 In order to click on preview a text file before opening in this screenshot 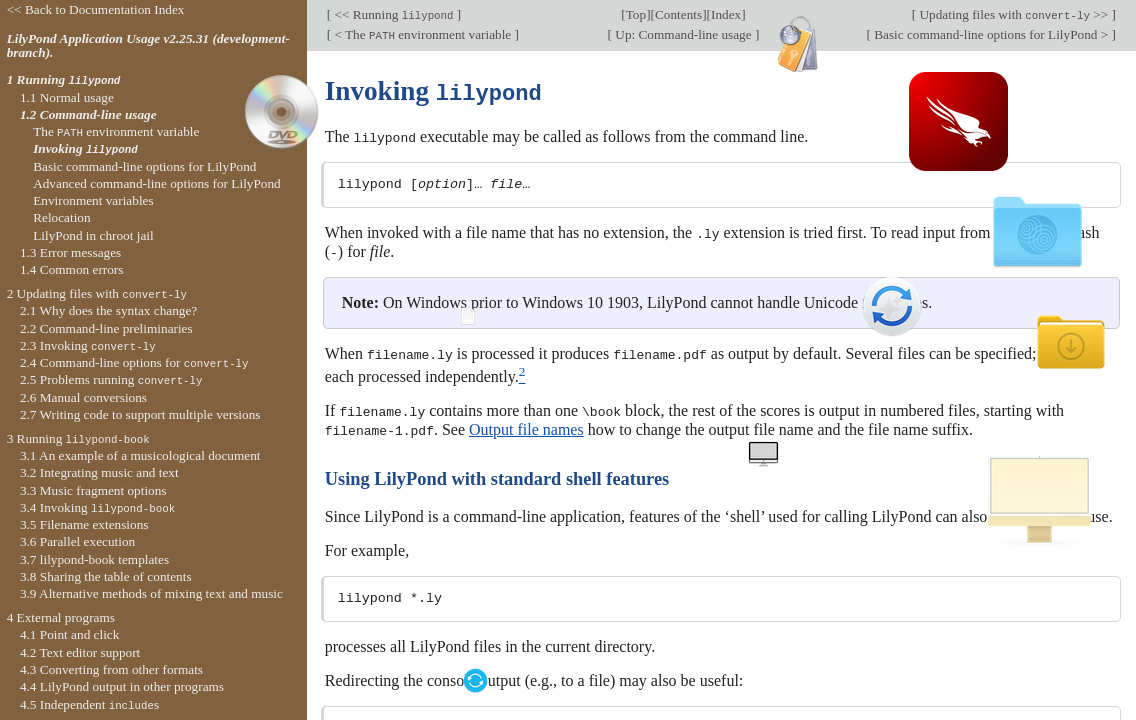, I will do `click(468, 316)`.